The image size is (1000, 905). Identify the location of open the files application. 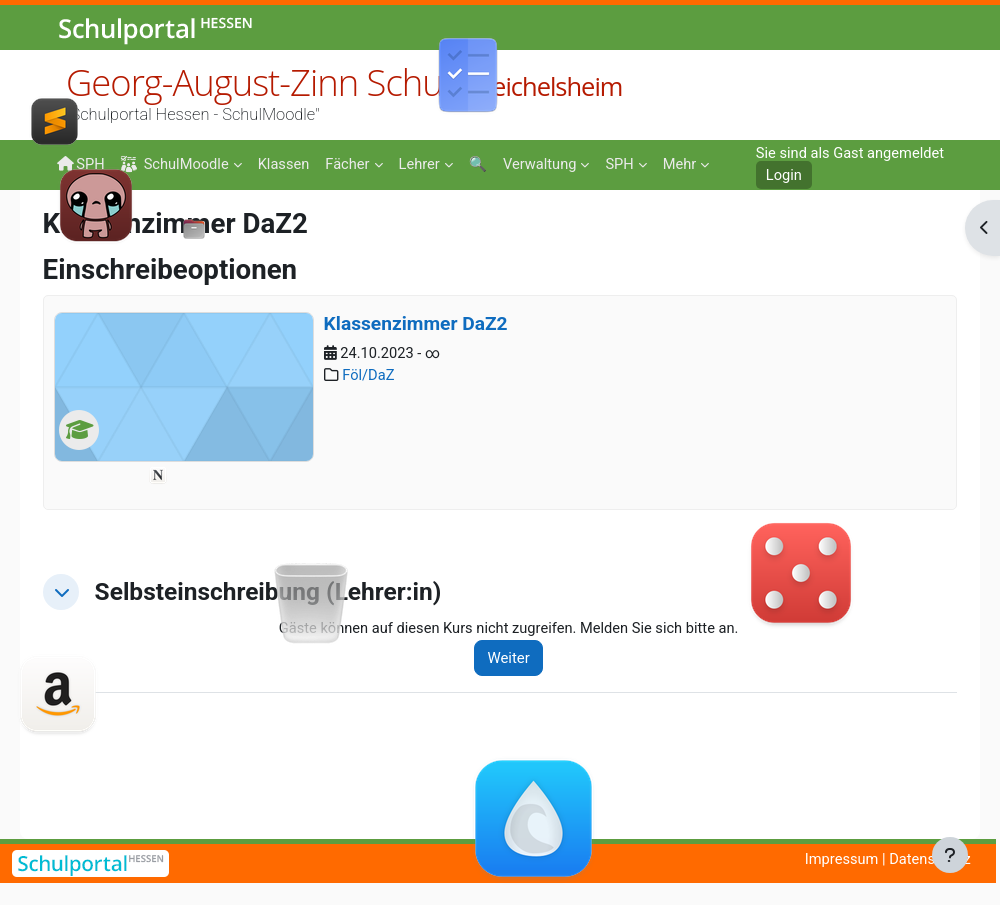
(194, 229).